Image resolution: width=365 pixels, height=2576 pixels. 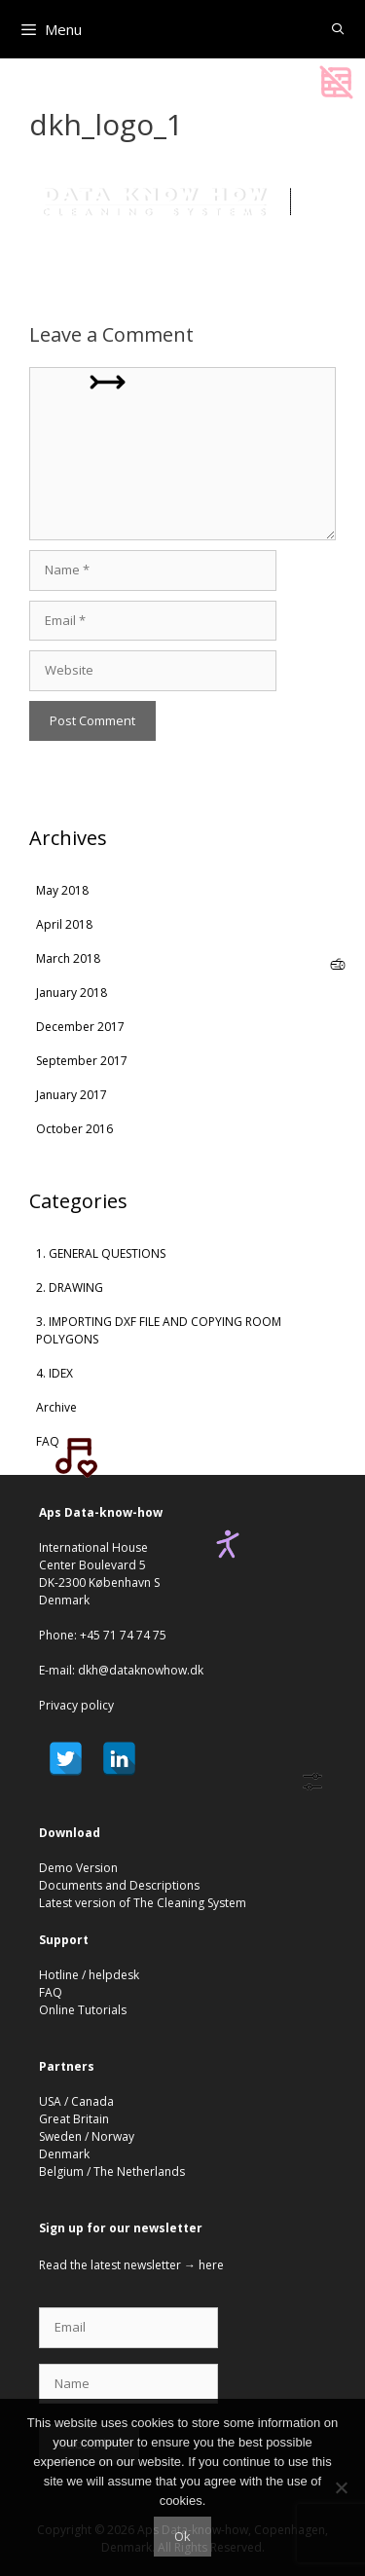 I want to click on open settings or preferences, so click(x=312, y=1782).